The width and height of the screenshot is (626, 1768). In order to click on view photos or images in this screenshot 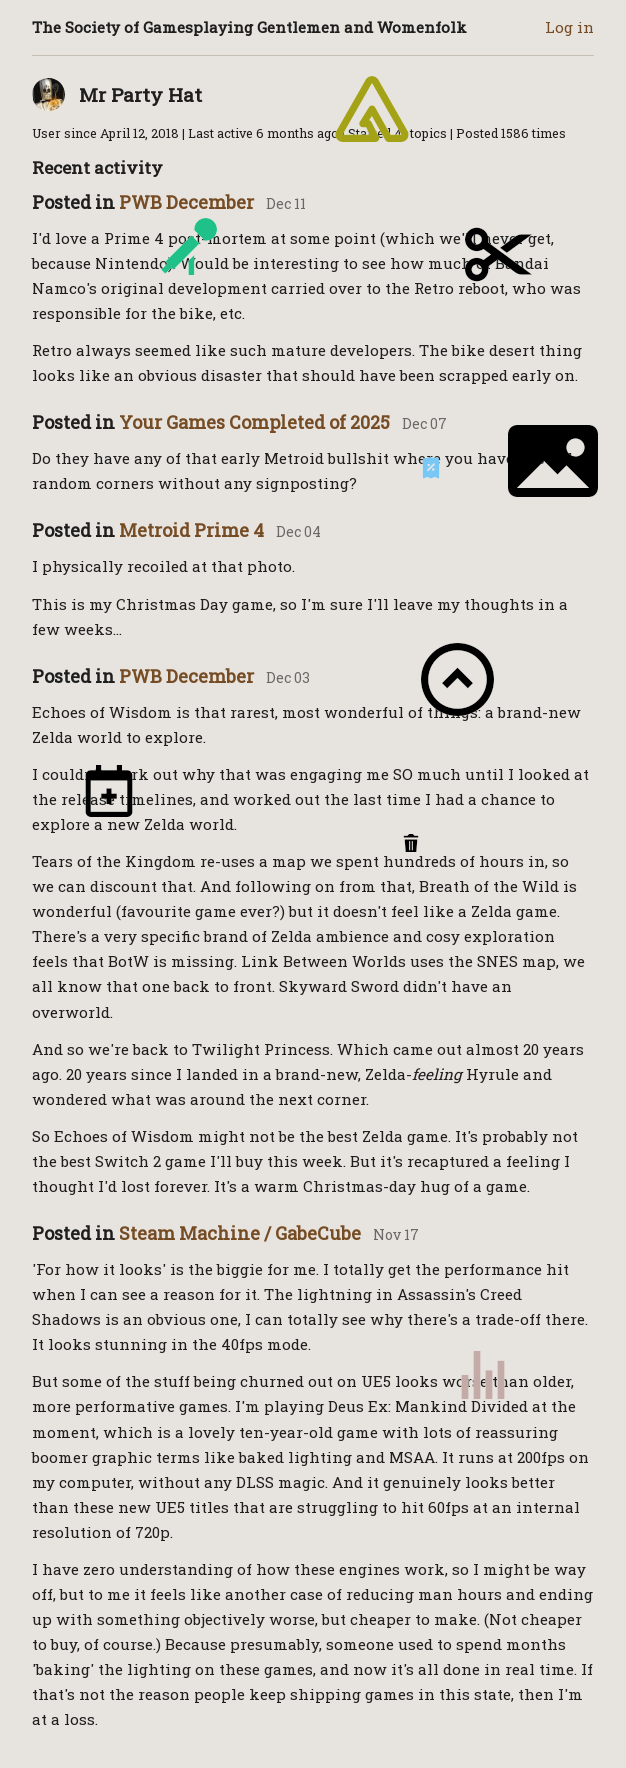, I will do `click(553, 461)`.